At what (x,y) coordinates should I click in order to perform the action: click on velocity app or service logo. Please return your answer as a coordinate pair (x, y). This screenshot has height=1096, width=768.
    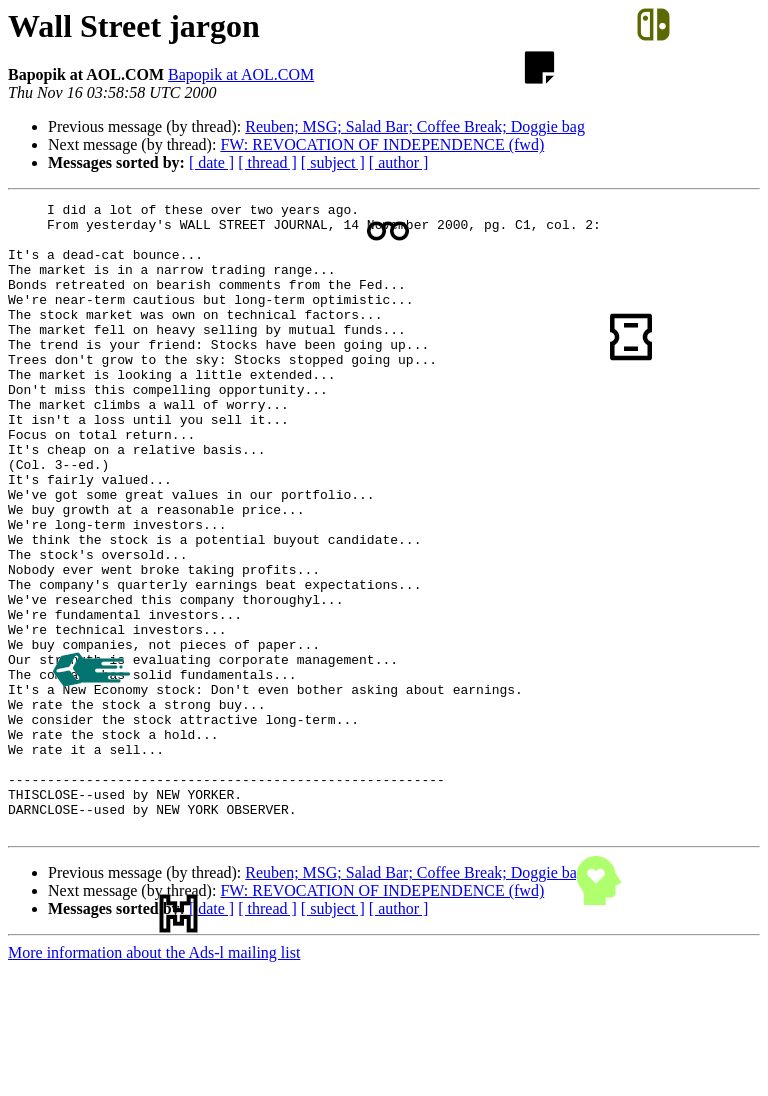
    Looking at the image, I should click on (91, 669).